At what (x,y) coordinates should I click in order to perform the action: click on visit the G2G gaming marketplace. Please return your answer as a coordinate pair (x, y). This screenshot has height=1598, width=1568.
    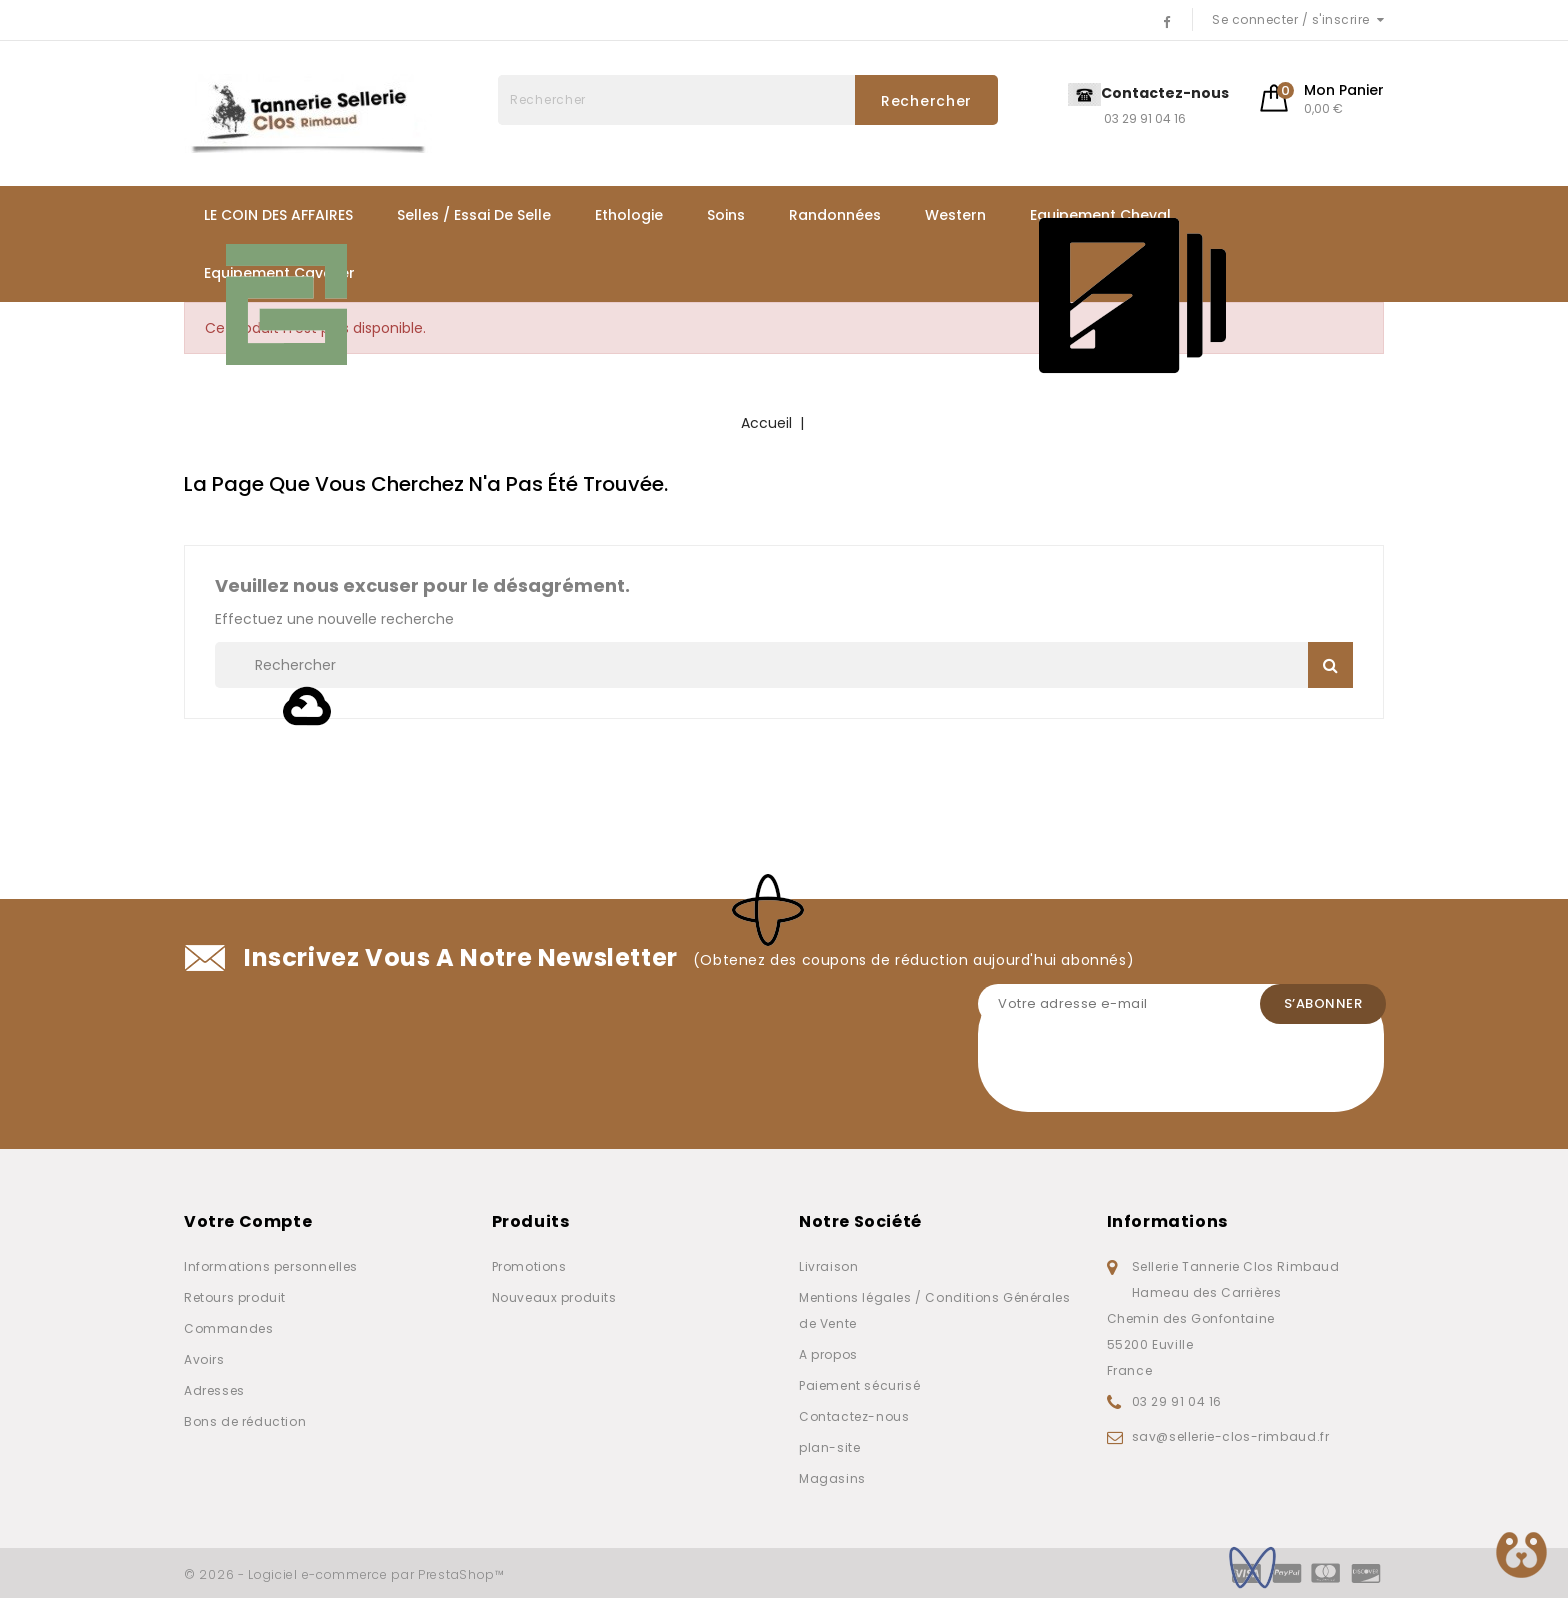
    Looking at the image, I should click on (286, 304).